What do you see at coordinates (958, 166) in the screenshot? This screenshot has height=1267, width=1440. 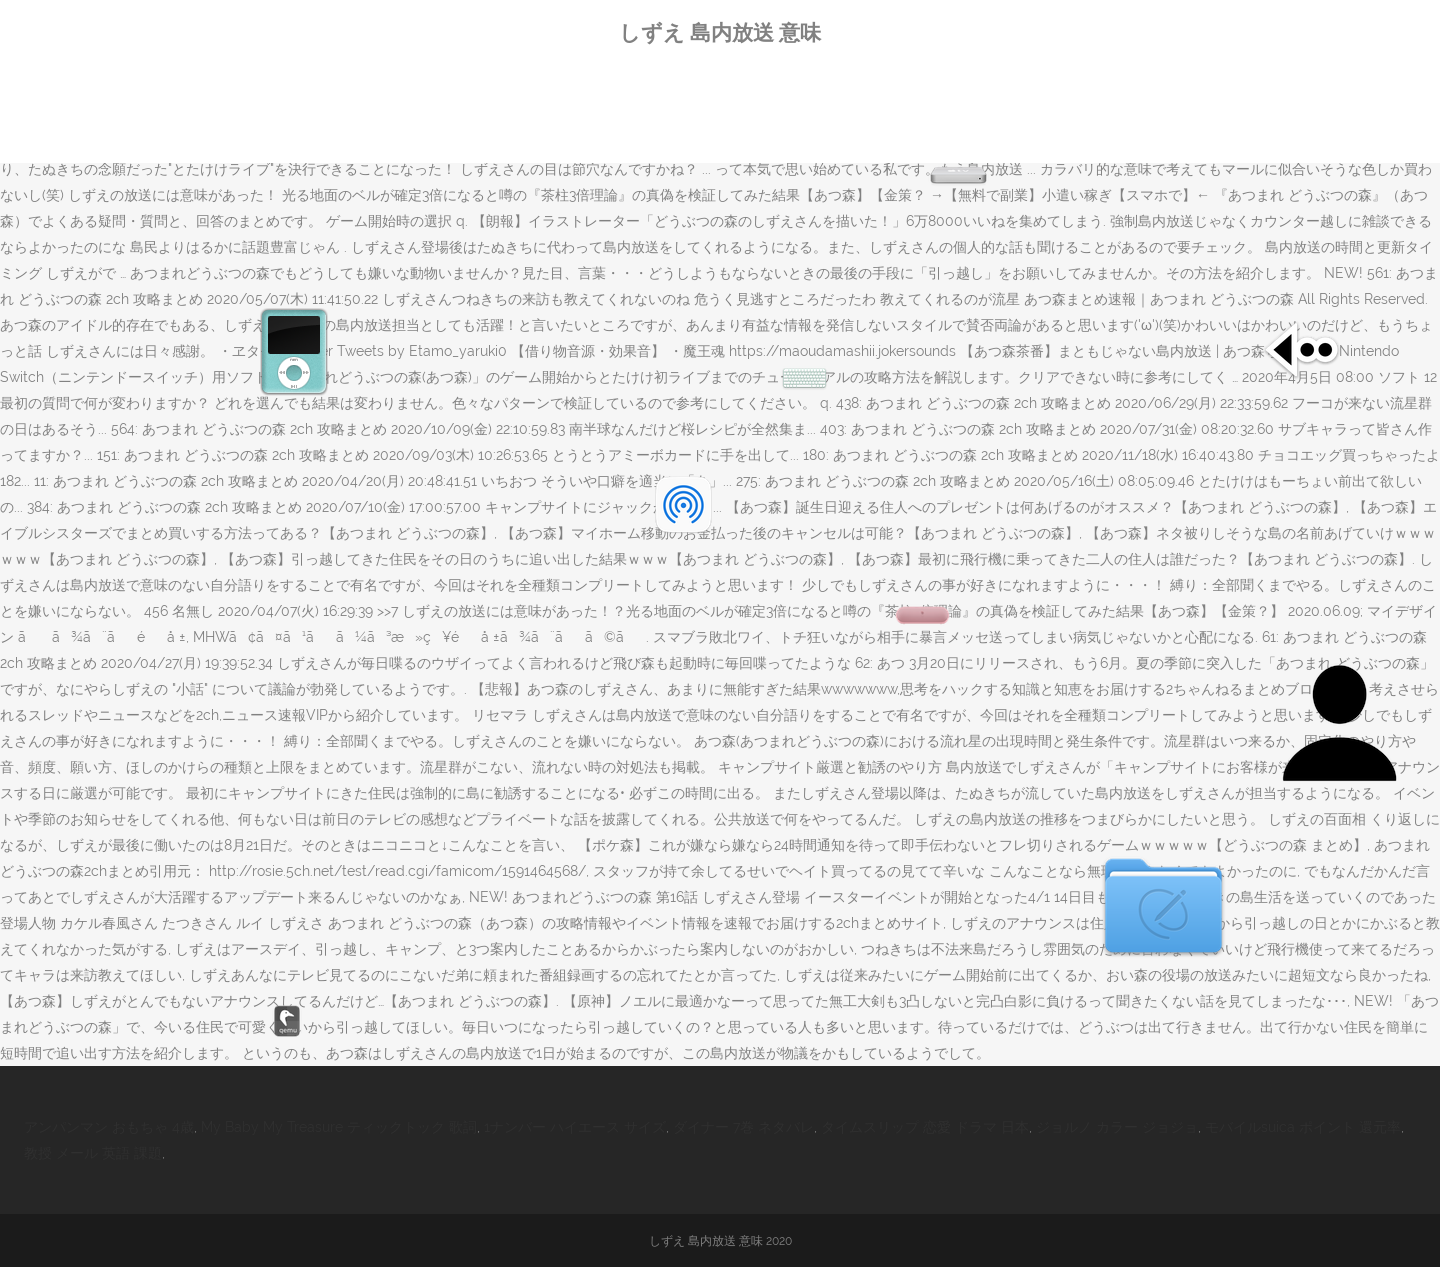 I see `apple tv device or app` at bounding box center [958, 166].